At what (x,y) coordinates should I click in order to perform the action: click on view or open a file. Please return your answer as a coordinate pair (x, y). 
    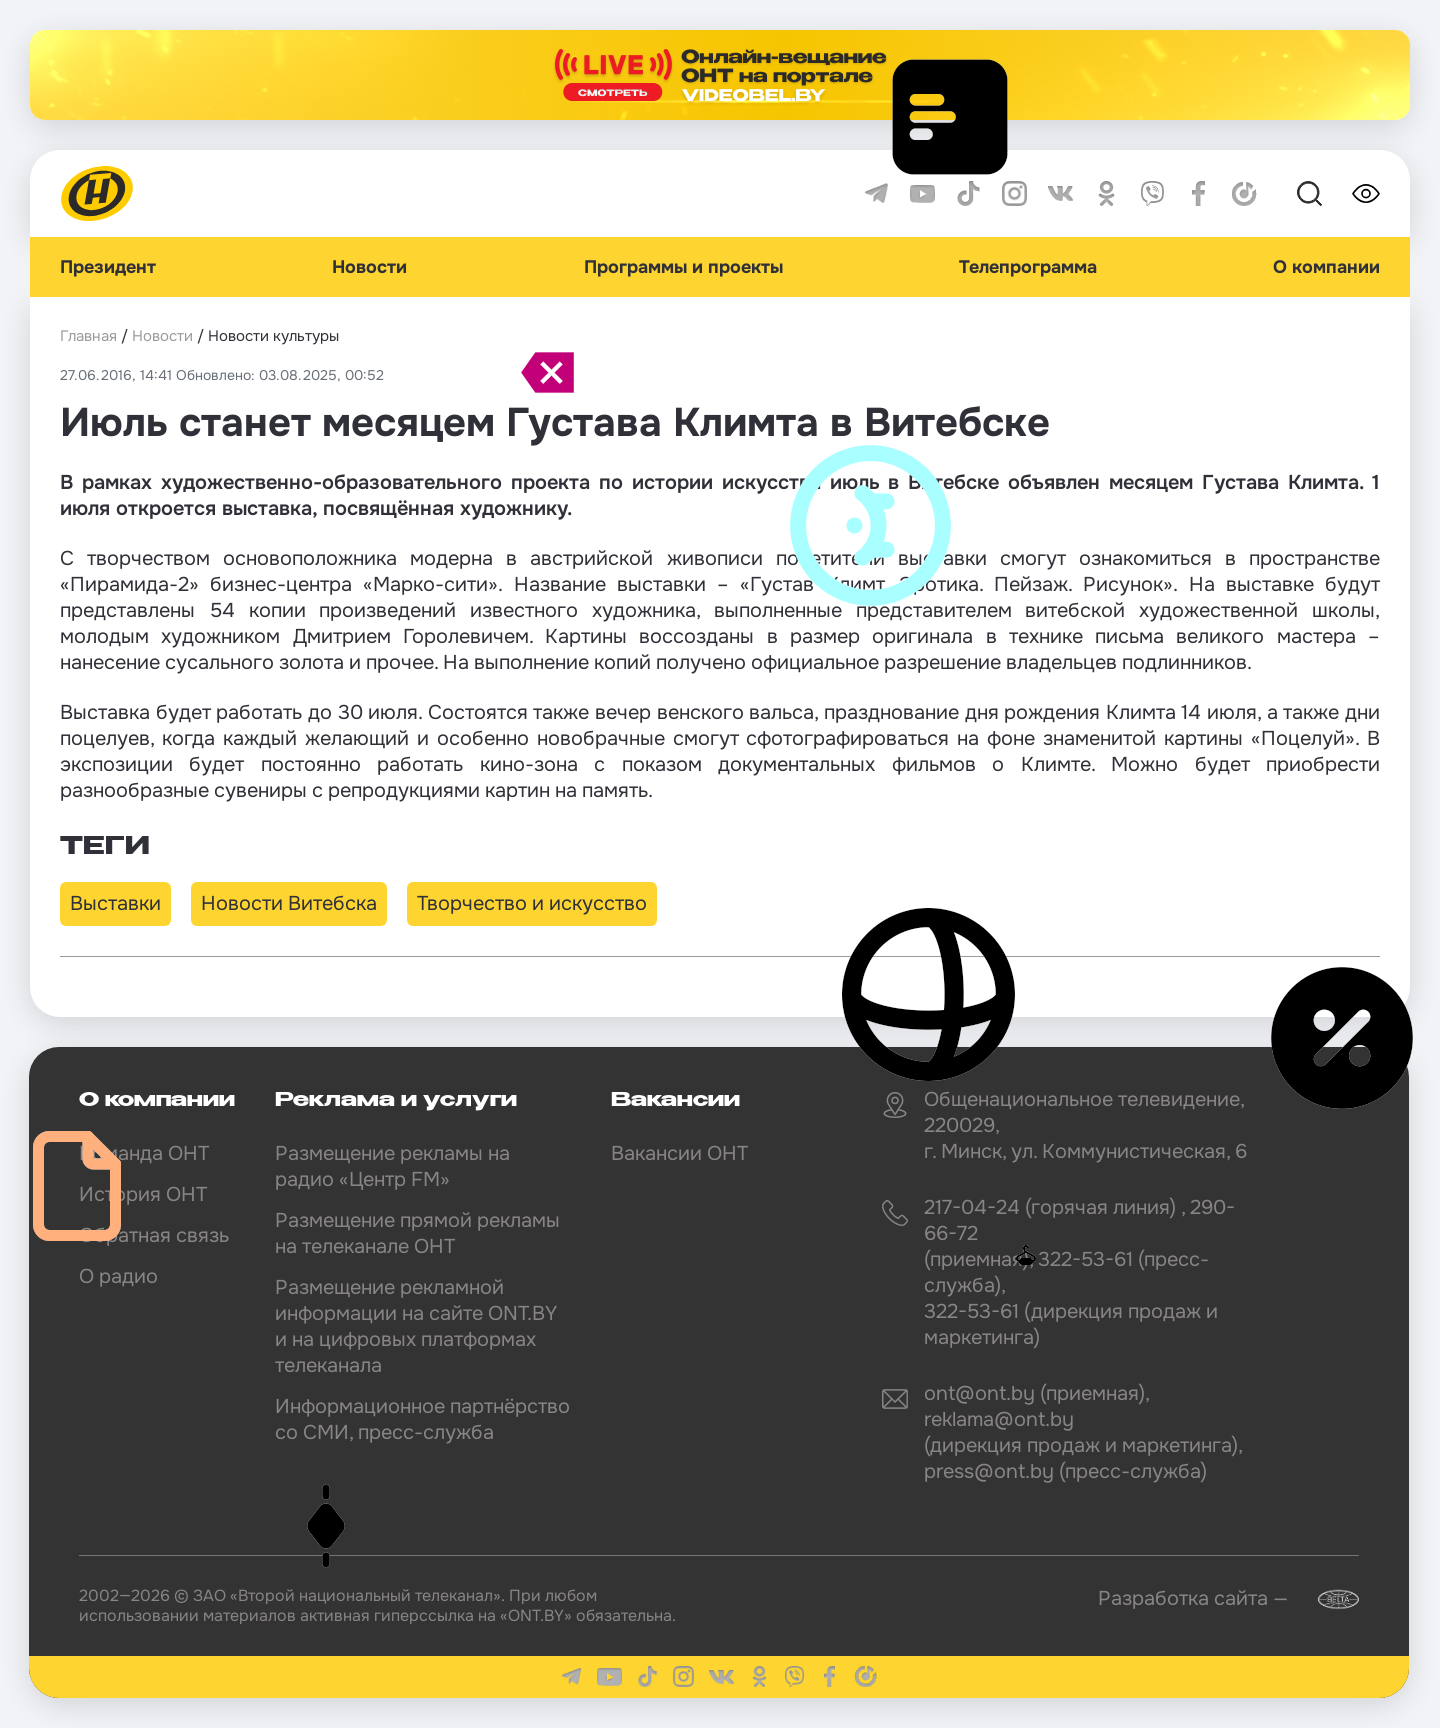
    Looking at the image, I should click on (77, 1186).